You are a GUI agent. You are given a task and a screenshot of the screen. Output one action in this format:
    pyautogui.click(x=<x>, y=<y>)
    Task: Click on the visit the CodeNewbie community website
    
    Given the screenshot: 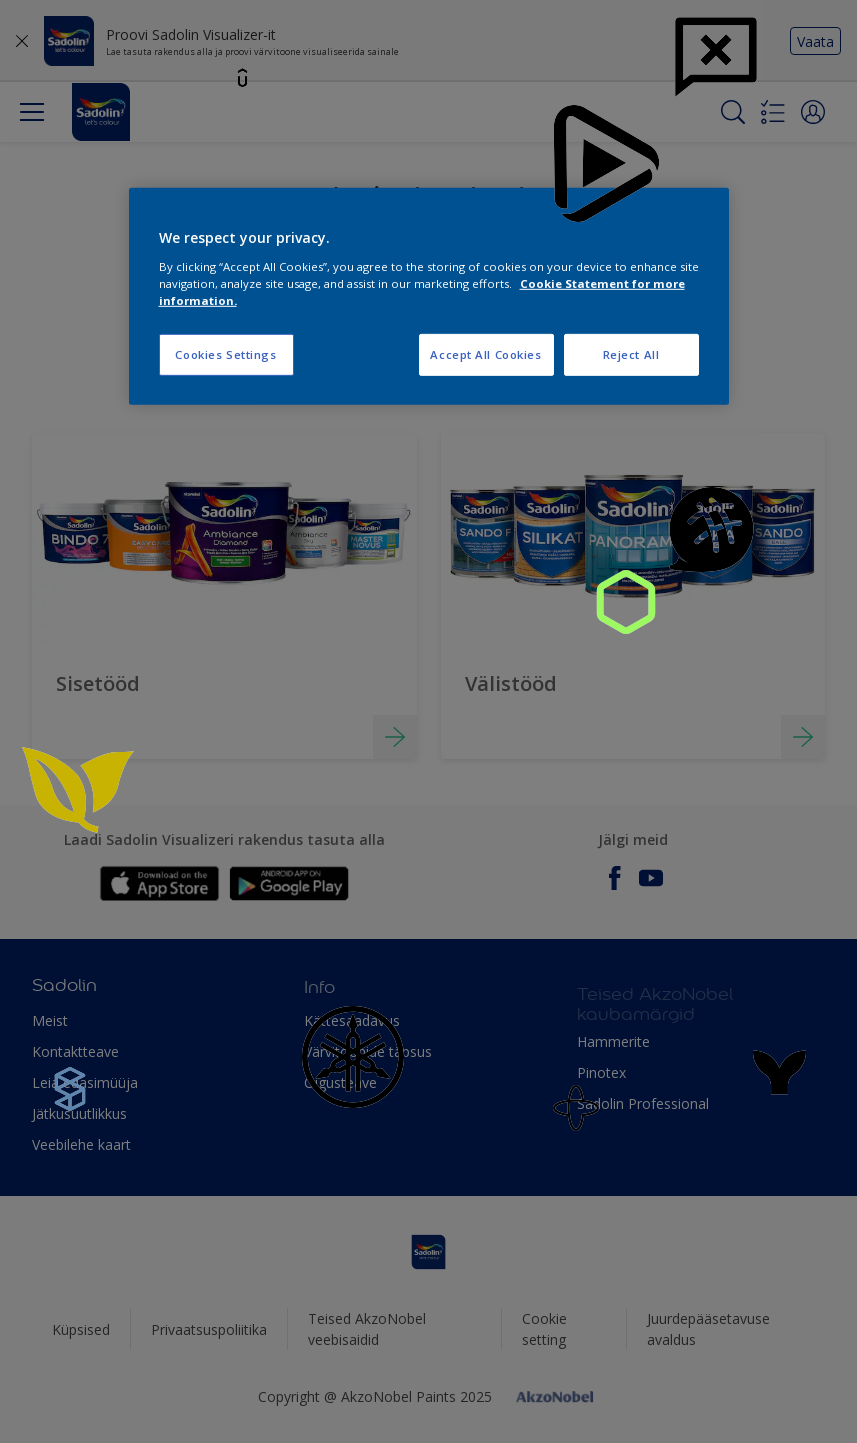 What is the action you would take?
    pyautogui.click(x=711, y=529)
    